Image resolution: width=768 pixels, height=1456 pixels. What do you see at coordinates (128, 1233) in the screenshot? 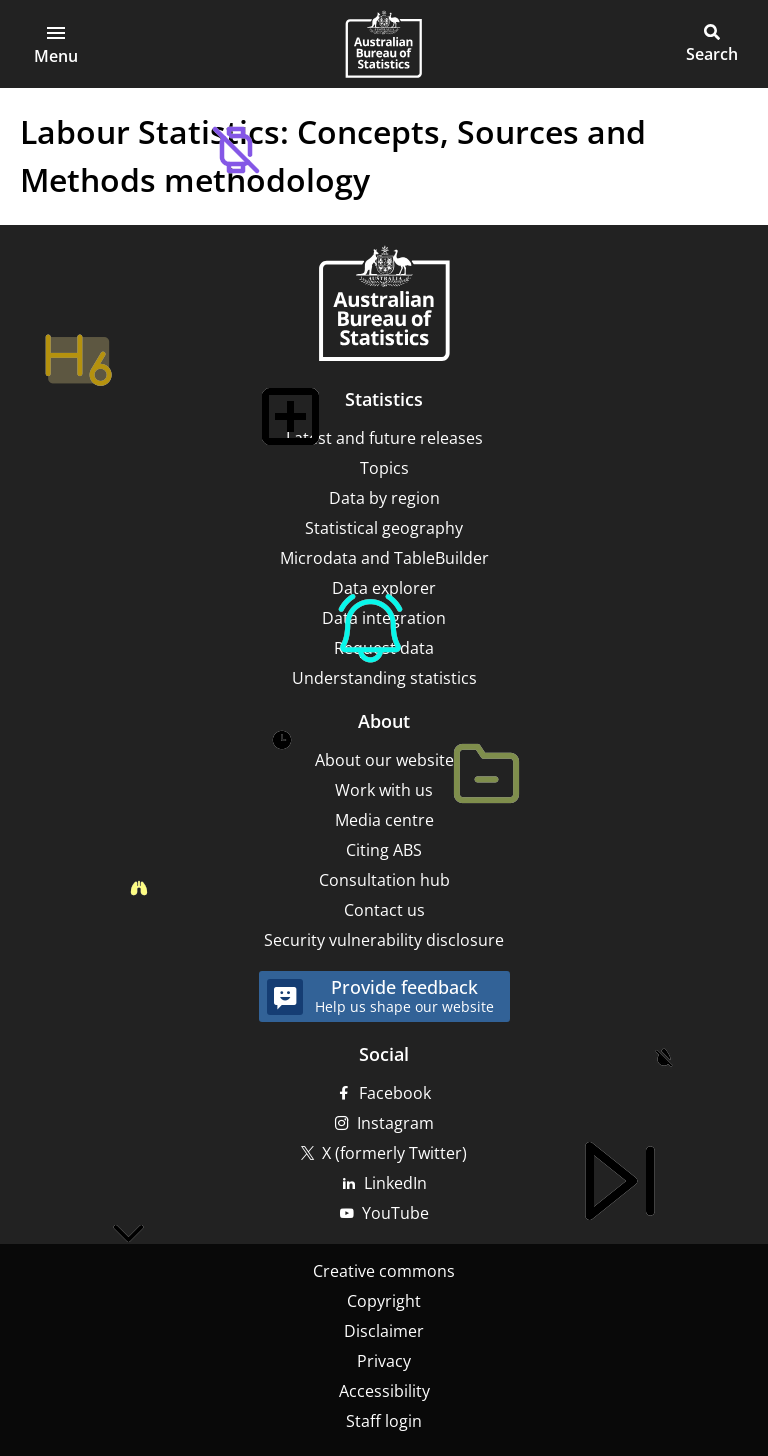
I see `expand a dropdown menu or section` at bounding box center [128, 1233].